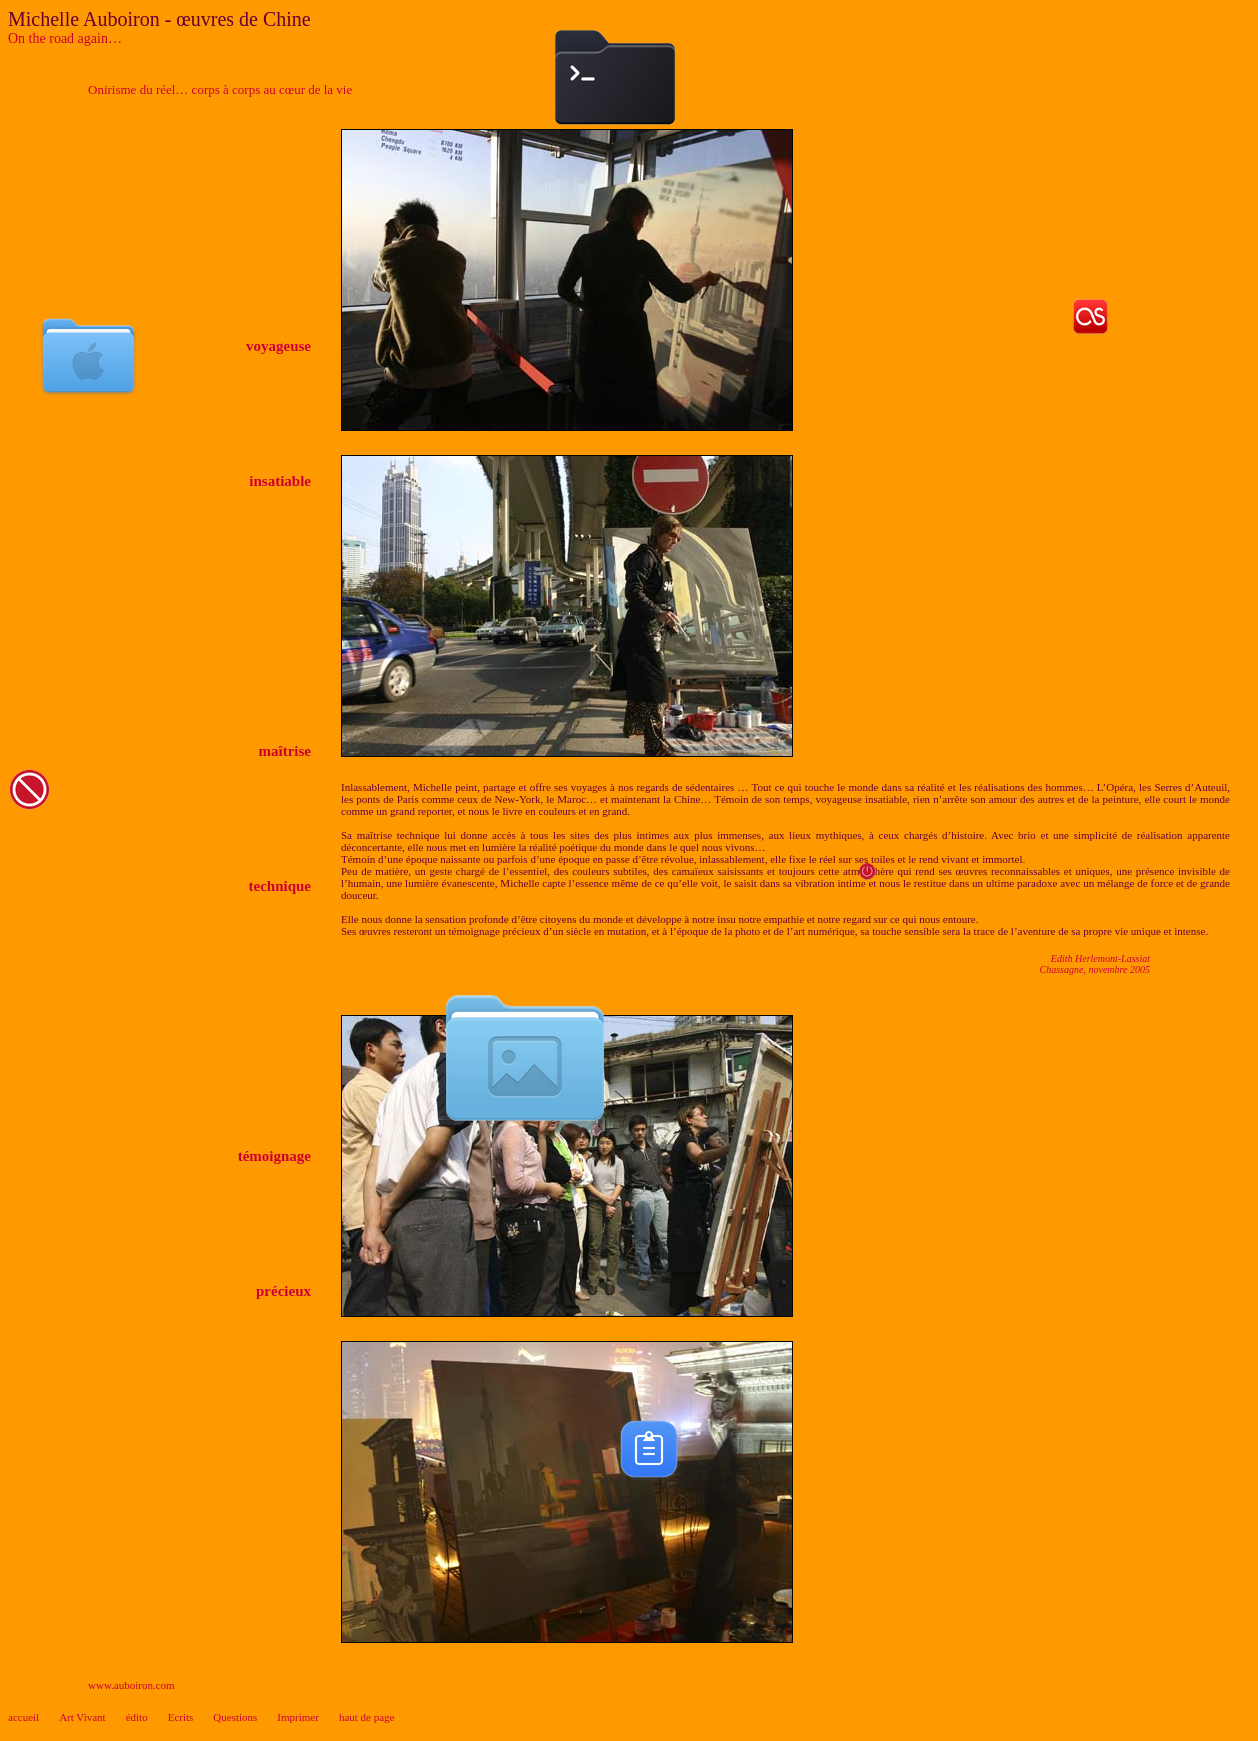 The image size is (1258, 1741). What do you see at coordinates (29, 789) in the screenshot?
I see `delete selected item` at bounding box center [29, 789].